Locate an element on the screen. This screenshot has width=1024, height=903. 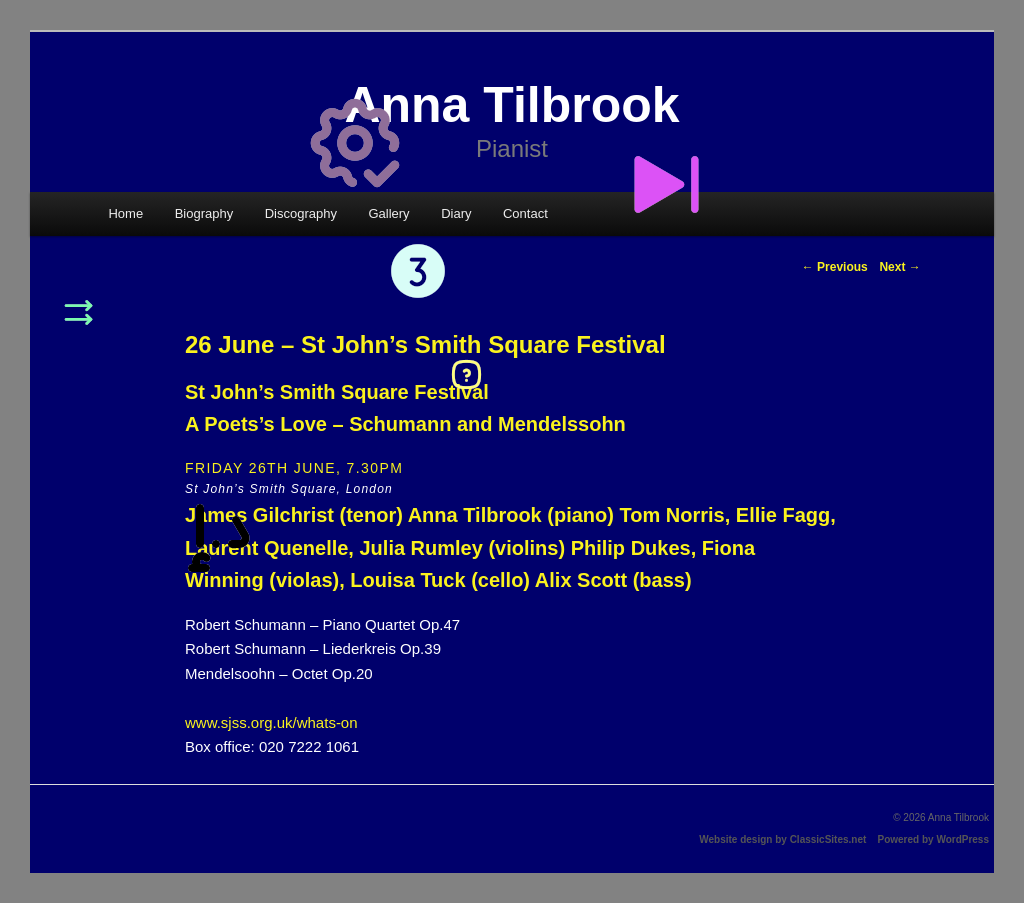
indicates price or amount in UAE dirhams is located at coordinates (220, 540).